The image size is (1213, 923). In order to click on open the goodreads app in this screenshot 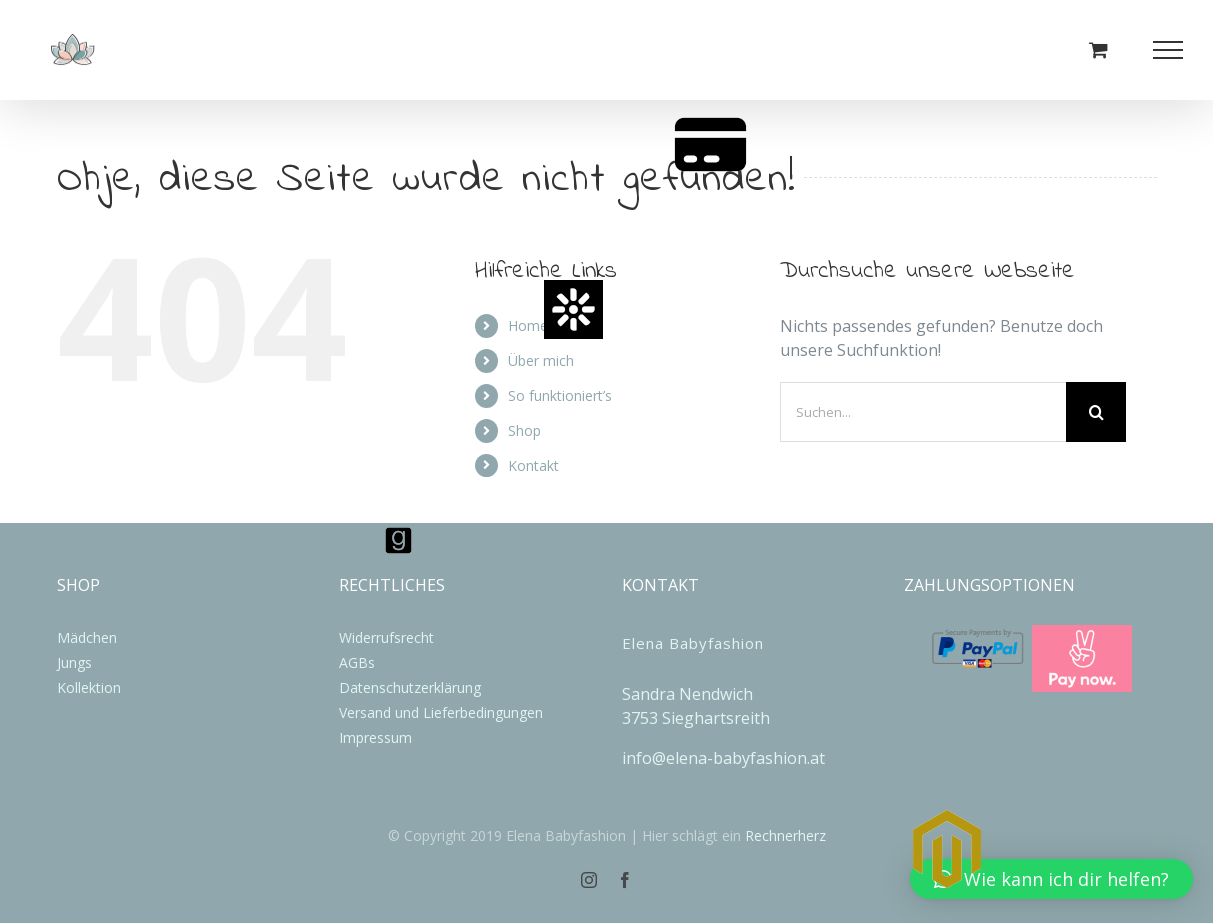, I will do `click(398, 540)`.